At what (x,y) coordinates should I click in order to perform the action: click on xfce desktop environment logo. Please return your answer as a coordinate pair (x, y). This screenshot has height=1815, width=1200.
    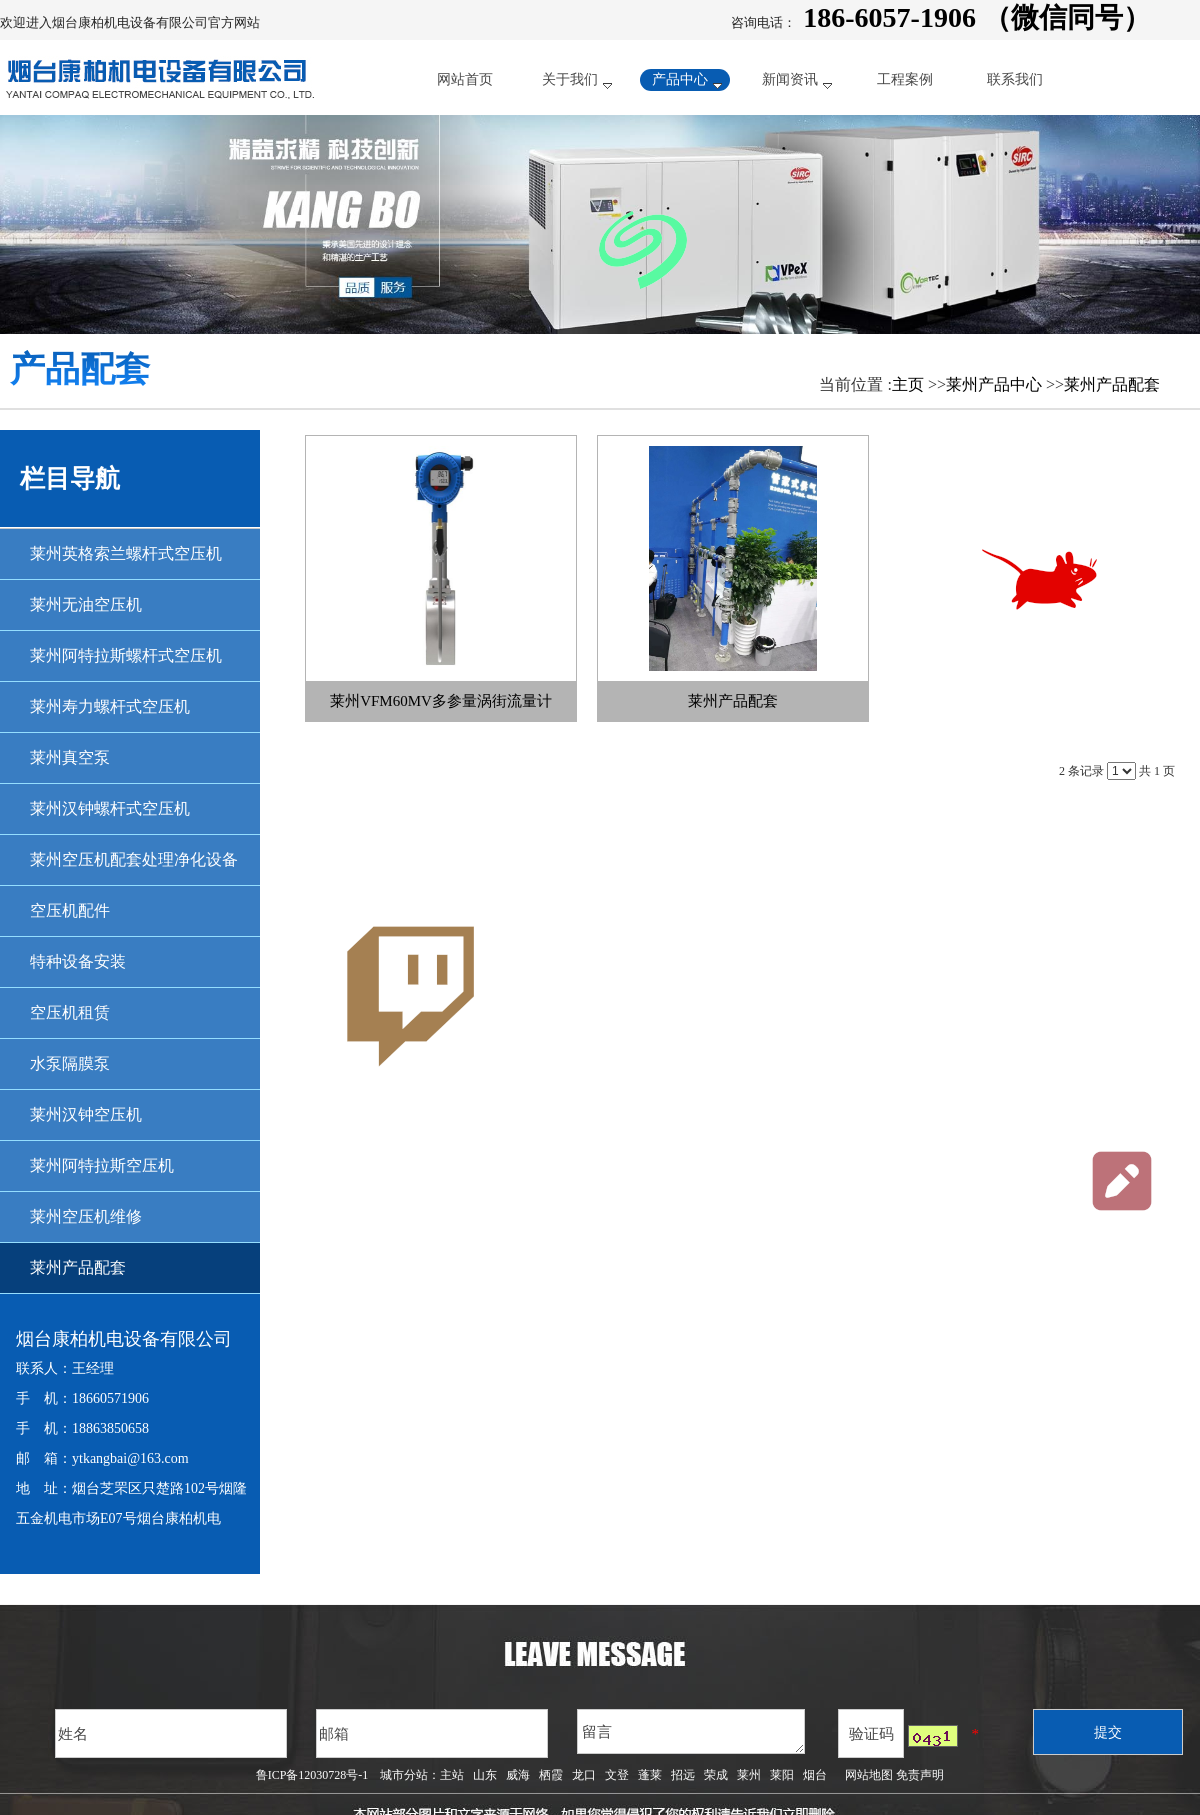
    Looking at the image, I should click on (1039, 579).